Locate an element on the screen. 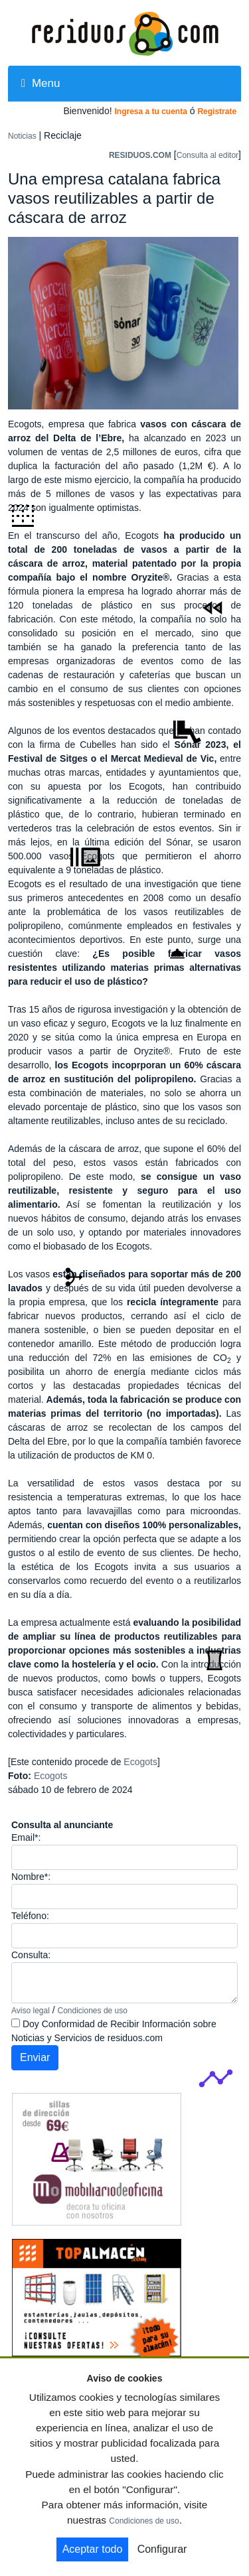 The image size is (249, 2576). view analytics and statistics is located at coordinates (216, 2078).